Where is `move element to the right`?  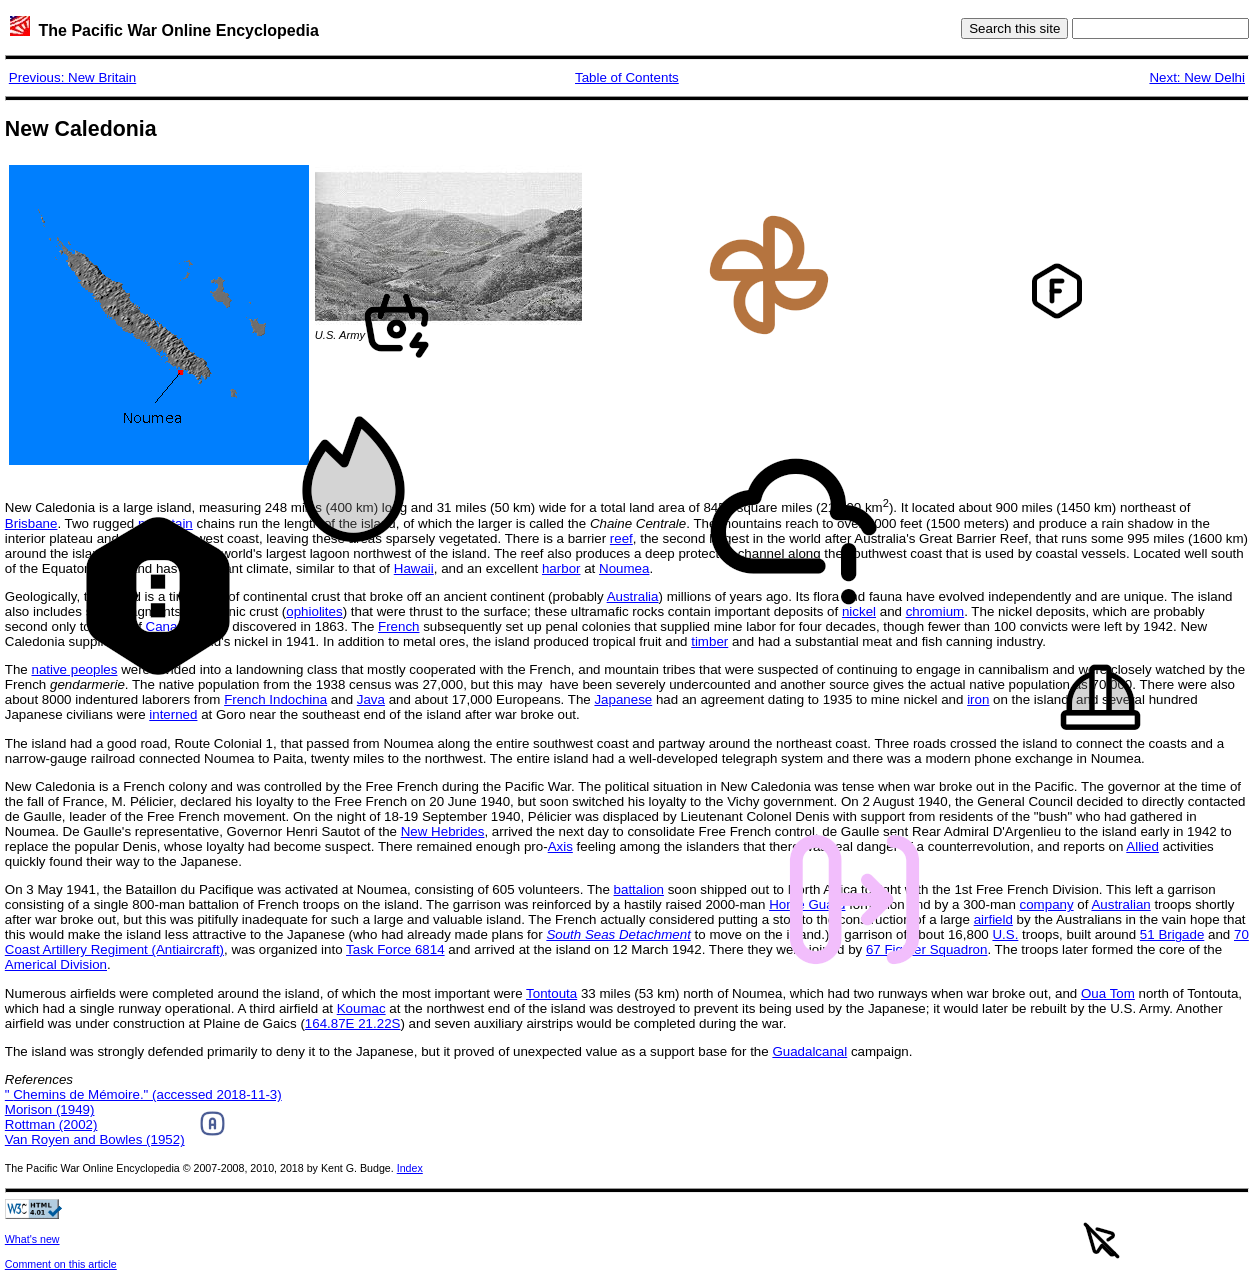 move element to the right is located at coordinates (854, 899).